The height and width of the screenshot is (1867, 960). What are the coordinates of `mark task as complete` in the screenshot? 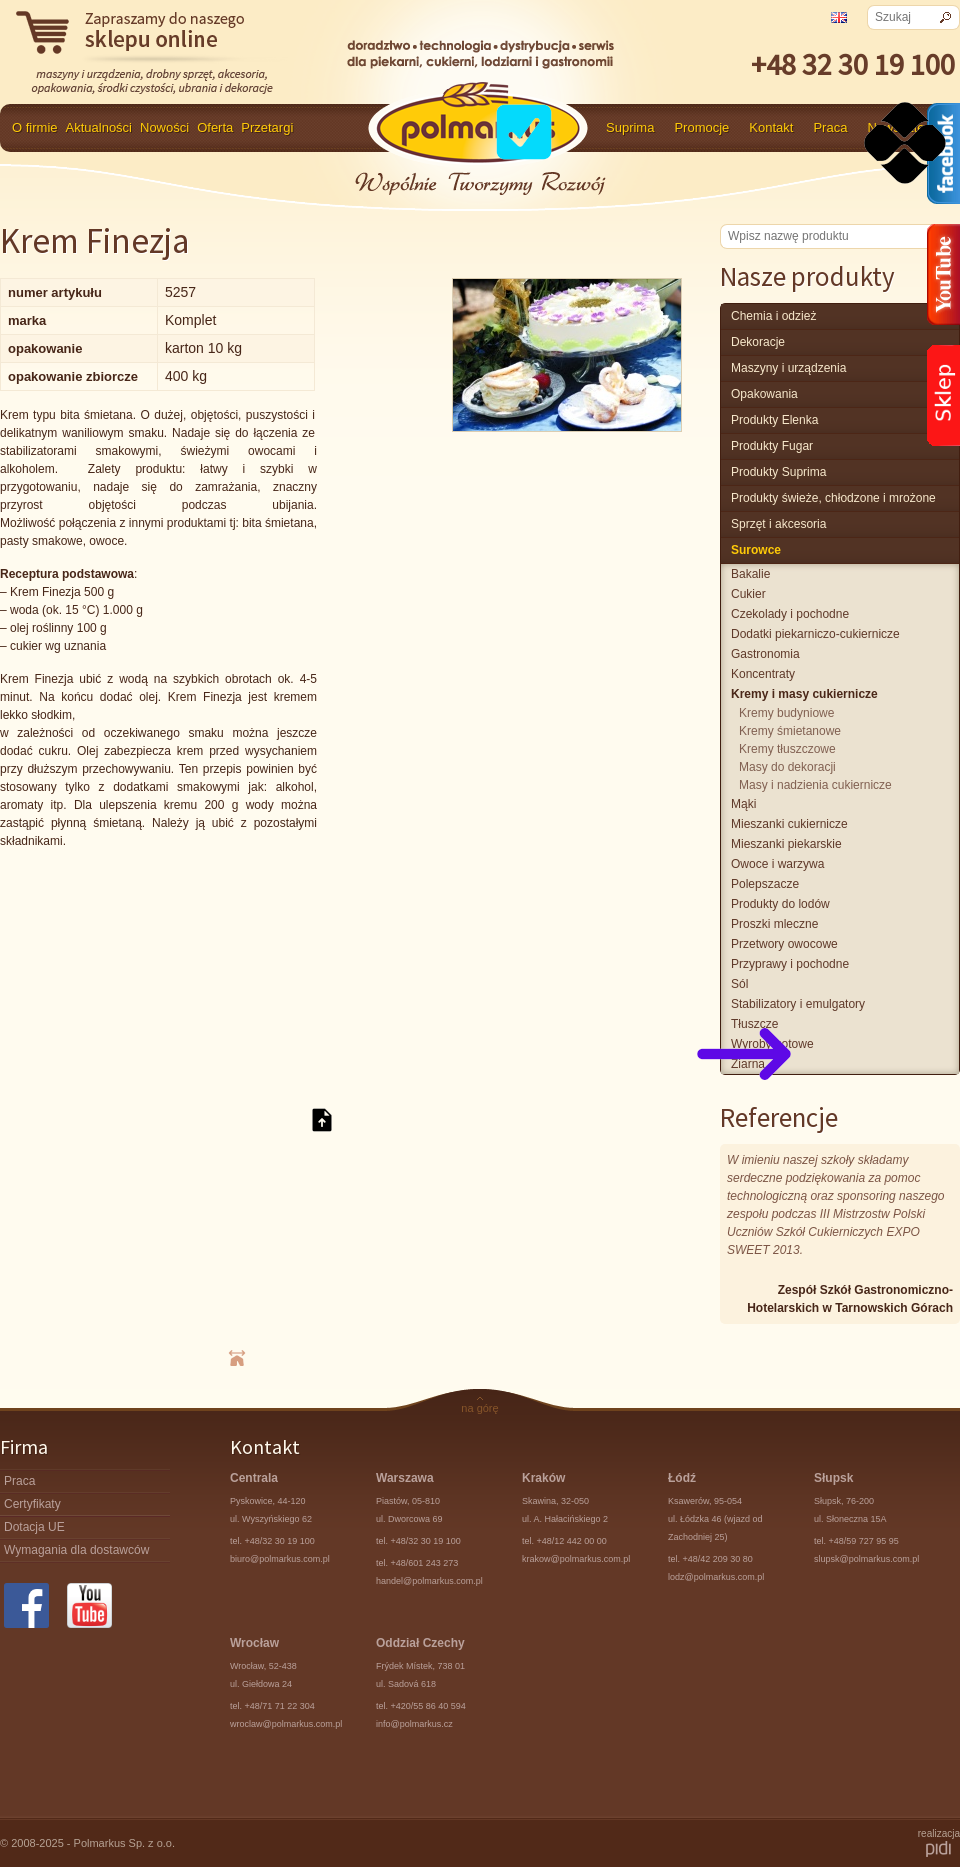 It's located at (524, 132).